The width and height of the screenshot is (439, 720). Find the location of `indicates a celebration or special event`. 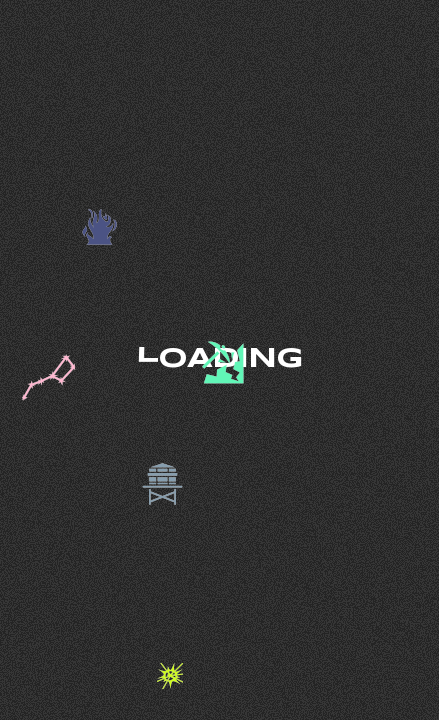

indicates a celebration or special event is located at coordinates (99, 227).